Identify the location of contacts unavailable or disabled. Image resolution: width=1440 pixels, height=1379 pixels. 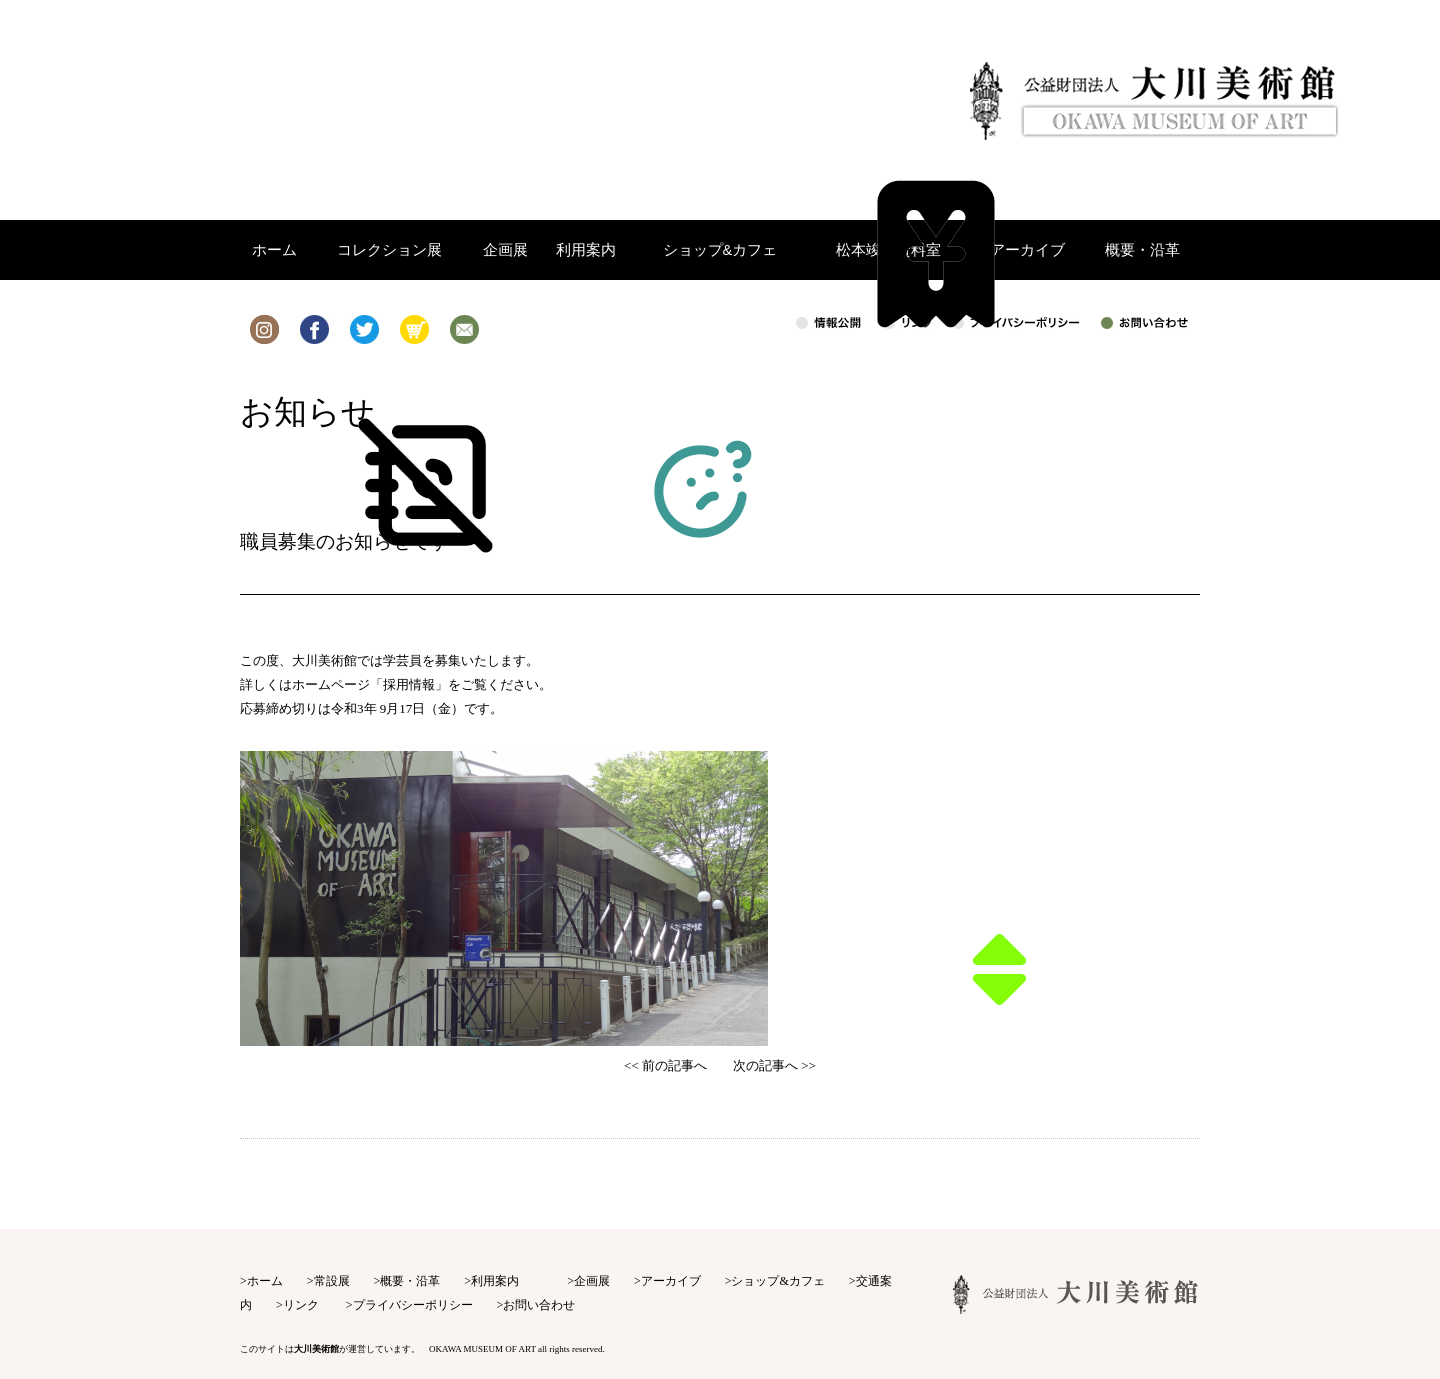
(425, 485).